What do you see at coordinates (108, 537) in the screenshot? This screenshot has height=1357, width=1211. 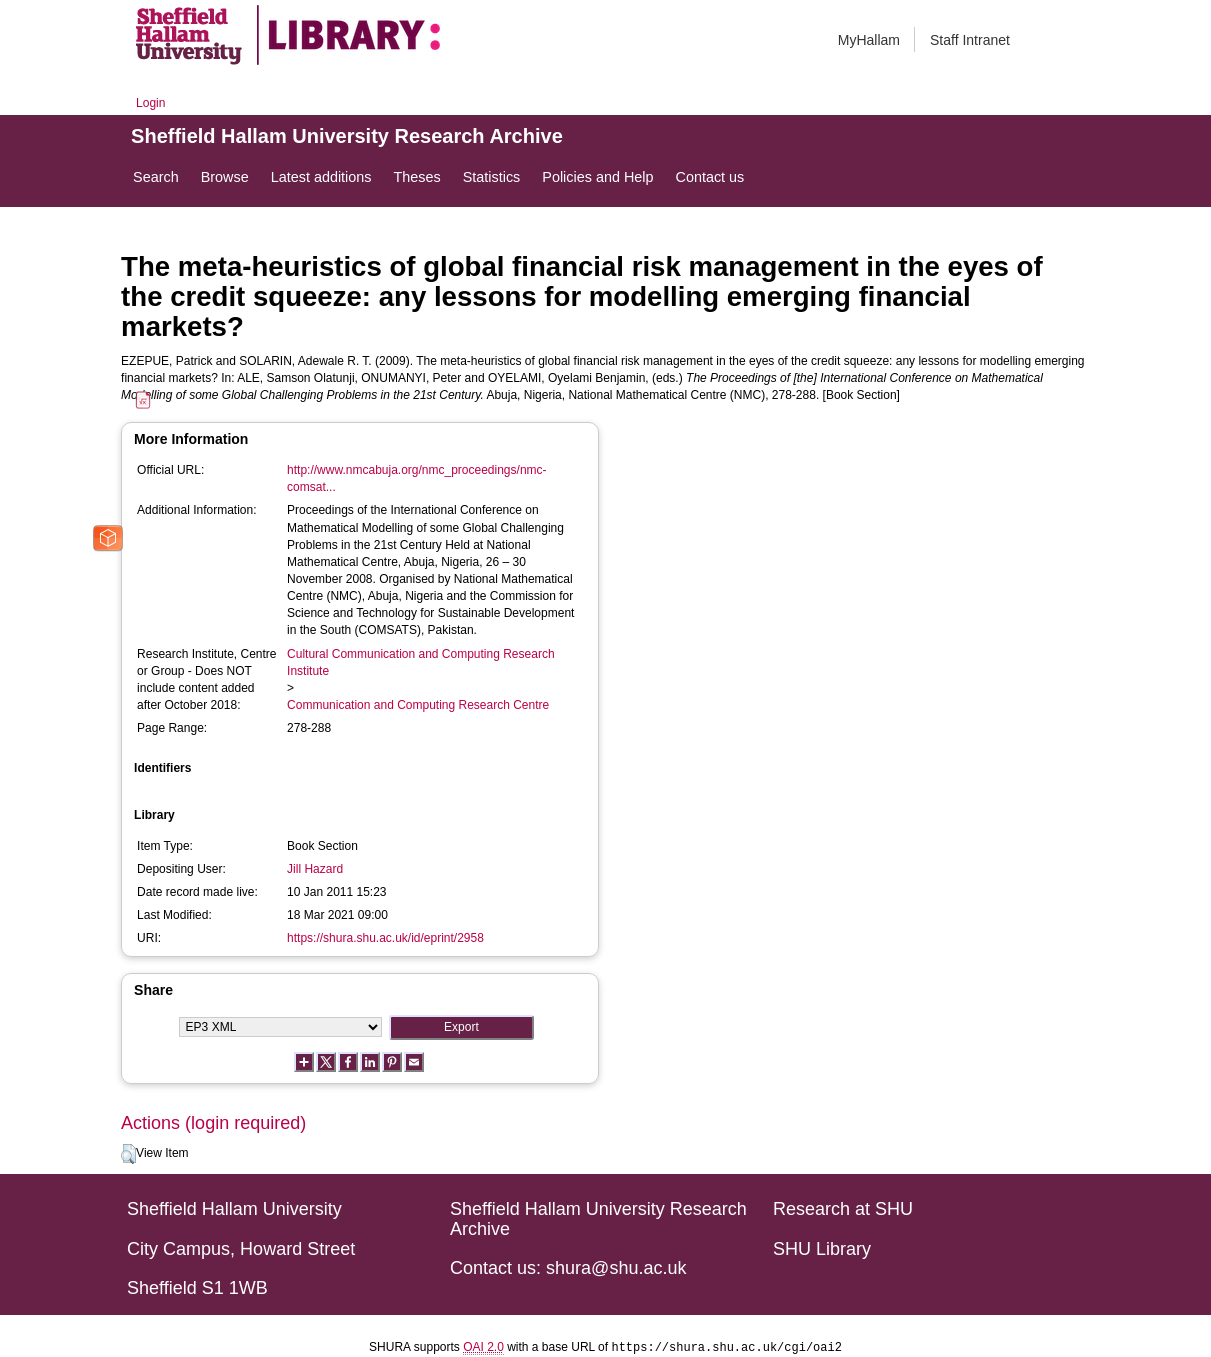 I see `a binary STL 3D model file` at bounding box center [108, 537].